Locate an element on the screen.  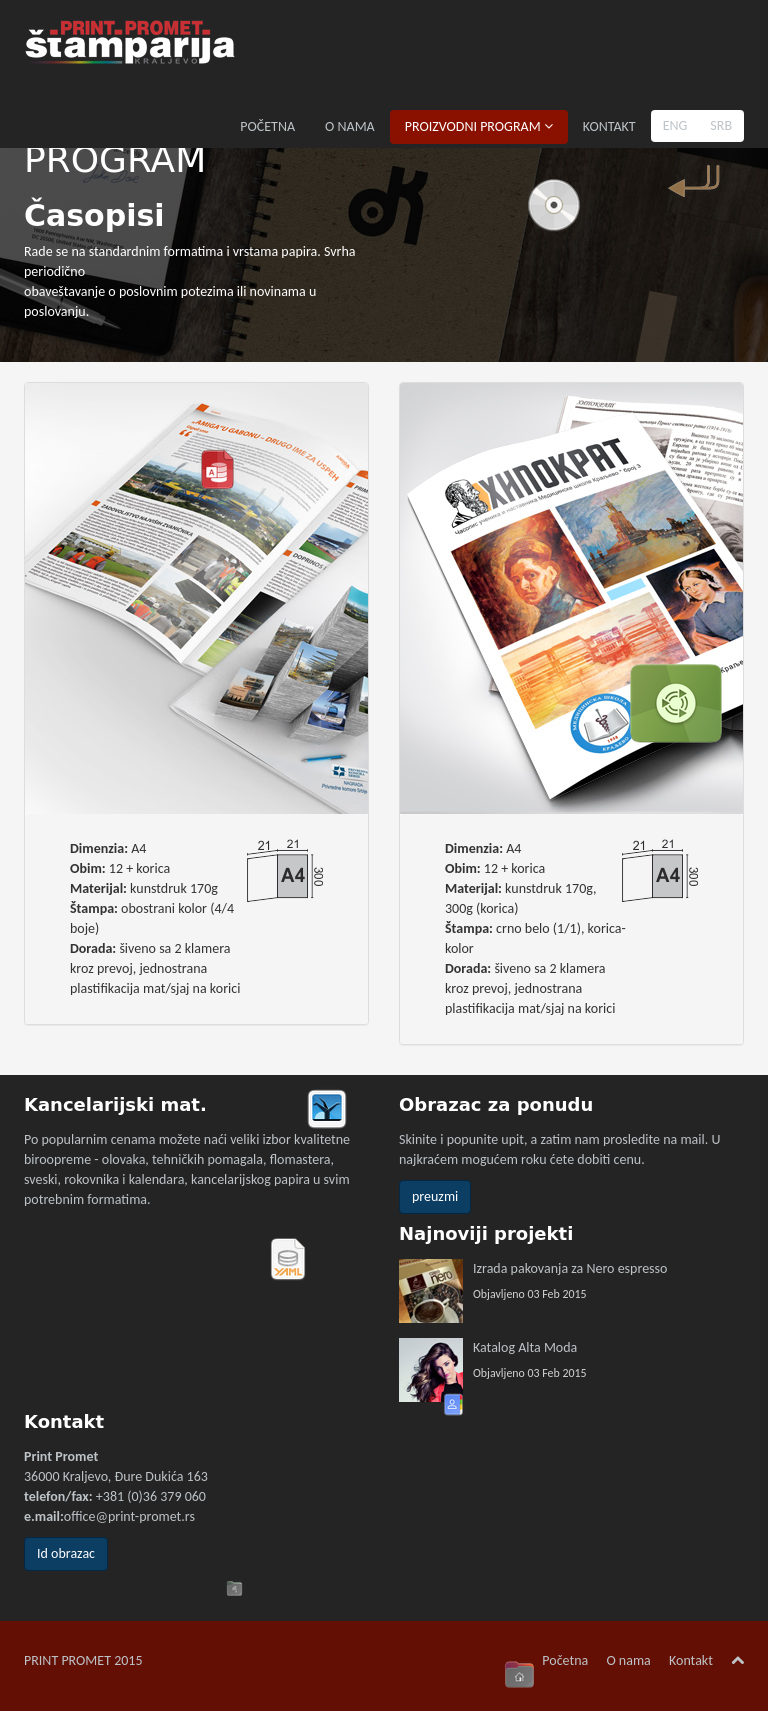
open insync cloud sync folder is located at coordinates (234, 1588).